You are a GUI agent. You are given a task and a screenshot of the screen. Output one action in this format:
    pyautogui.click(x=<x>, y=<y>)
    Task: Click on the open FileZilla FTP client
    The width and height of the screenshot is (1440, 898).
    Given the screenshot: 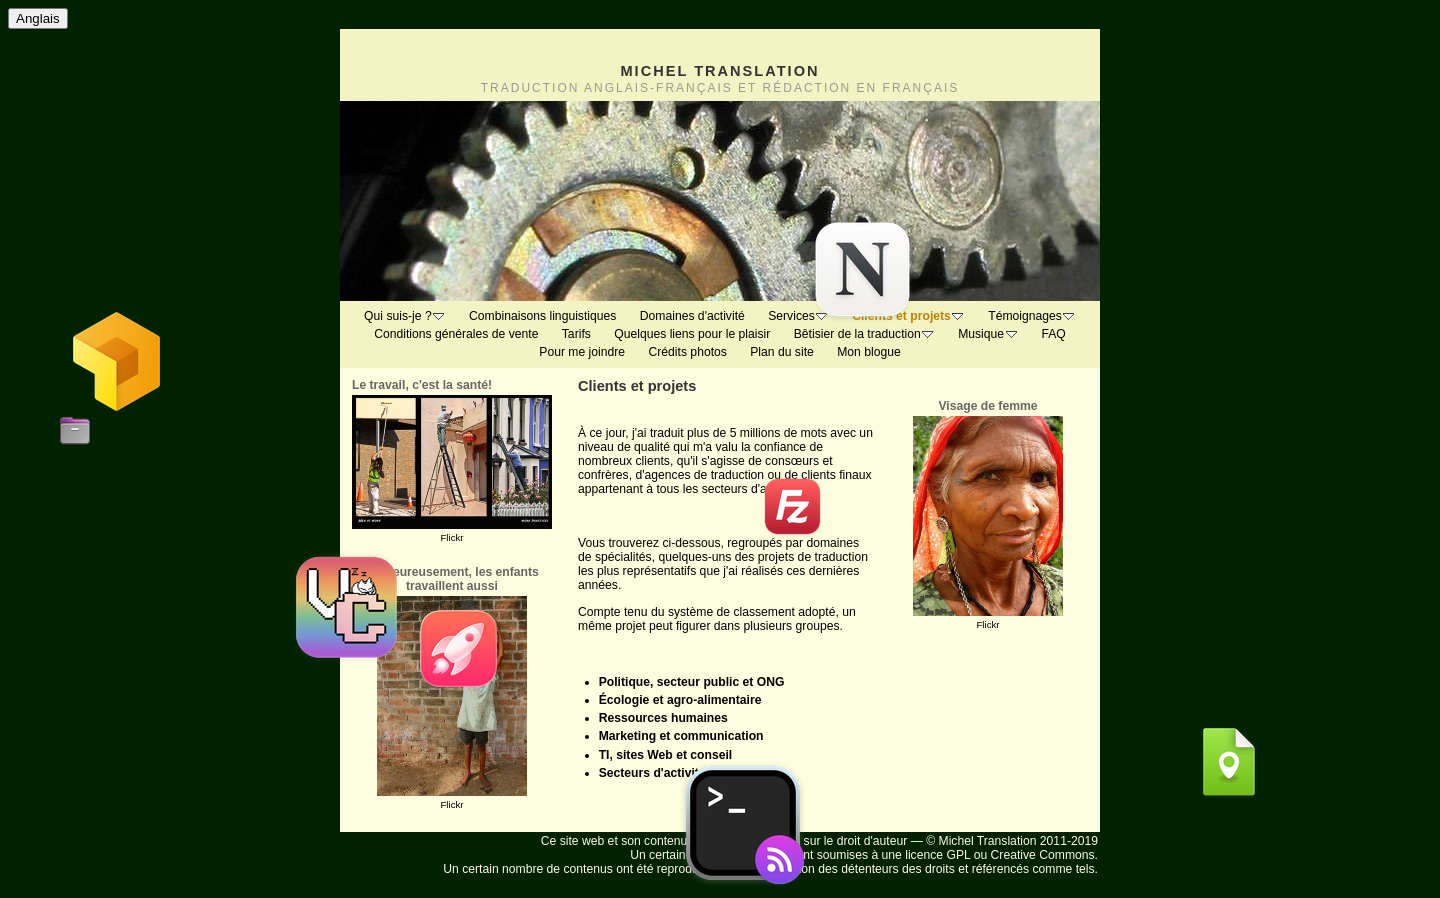 What is the action you would take?
    pyautogui.click(x=792, y=506)
    